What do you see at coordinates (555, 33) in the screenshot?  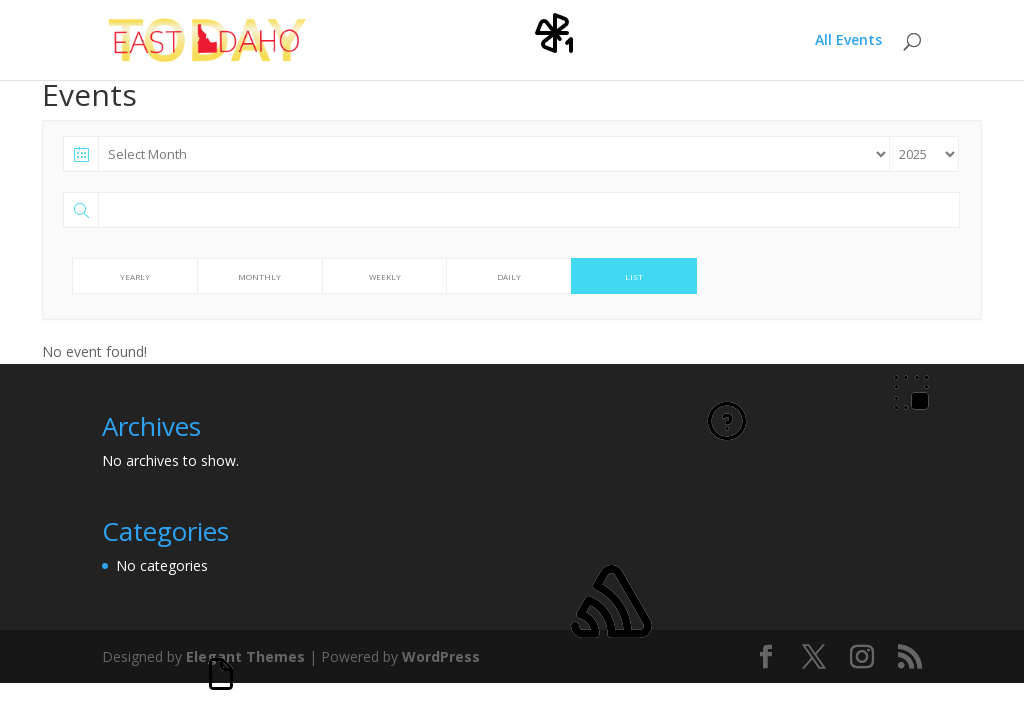 I see `adjust car ventilation fan to setting 1` at bounding box center [555, 33].